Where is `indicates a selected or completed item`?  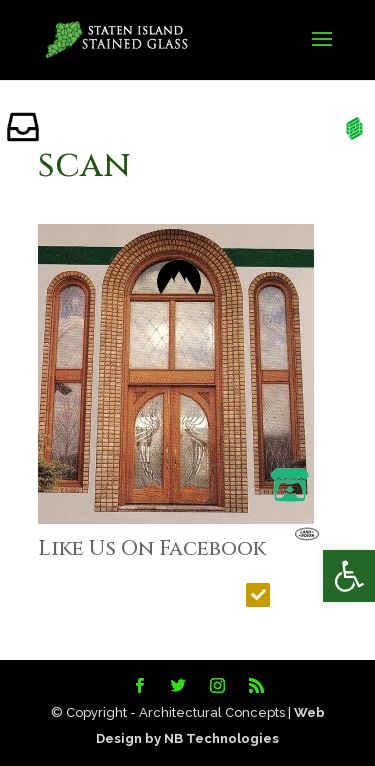 indicates a selected or completed item is located at coordinates (258, 595).